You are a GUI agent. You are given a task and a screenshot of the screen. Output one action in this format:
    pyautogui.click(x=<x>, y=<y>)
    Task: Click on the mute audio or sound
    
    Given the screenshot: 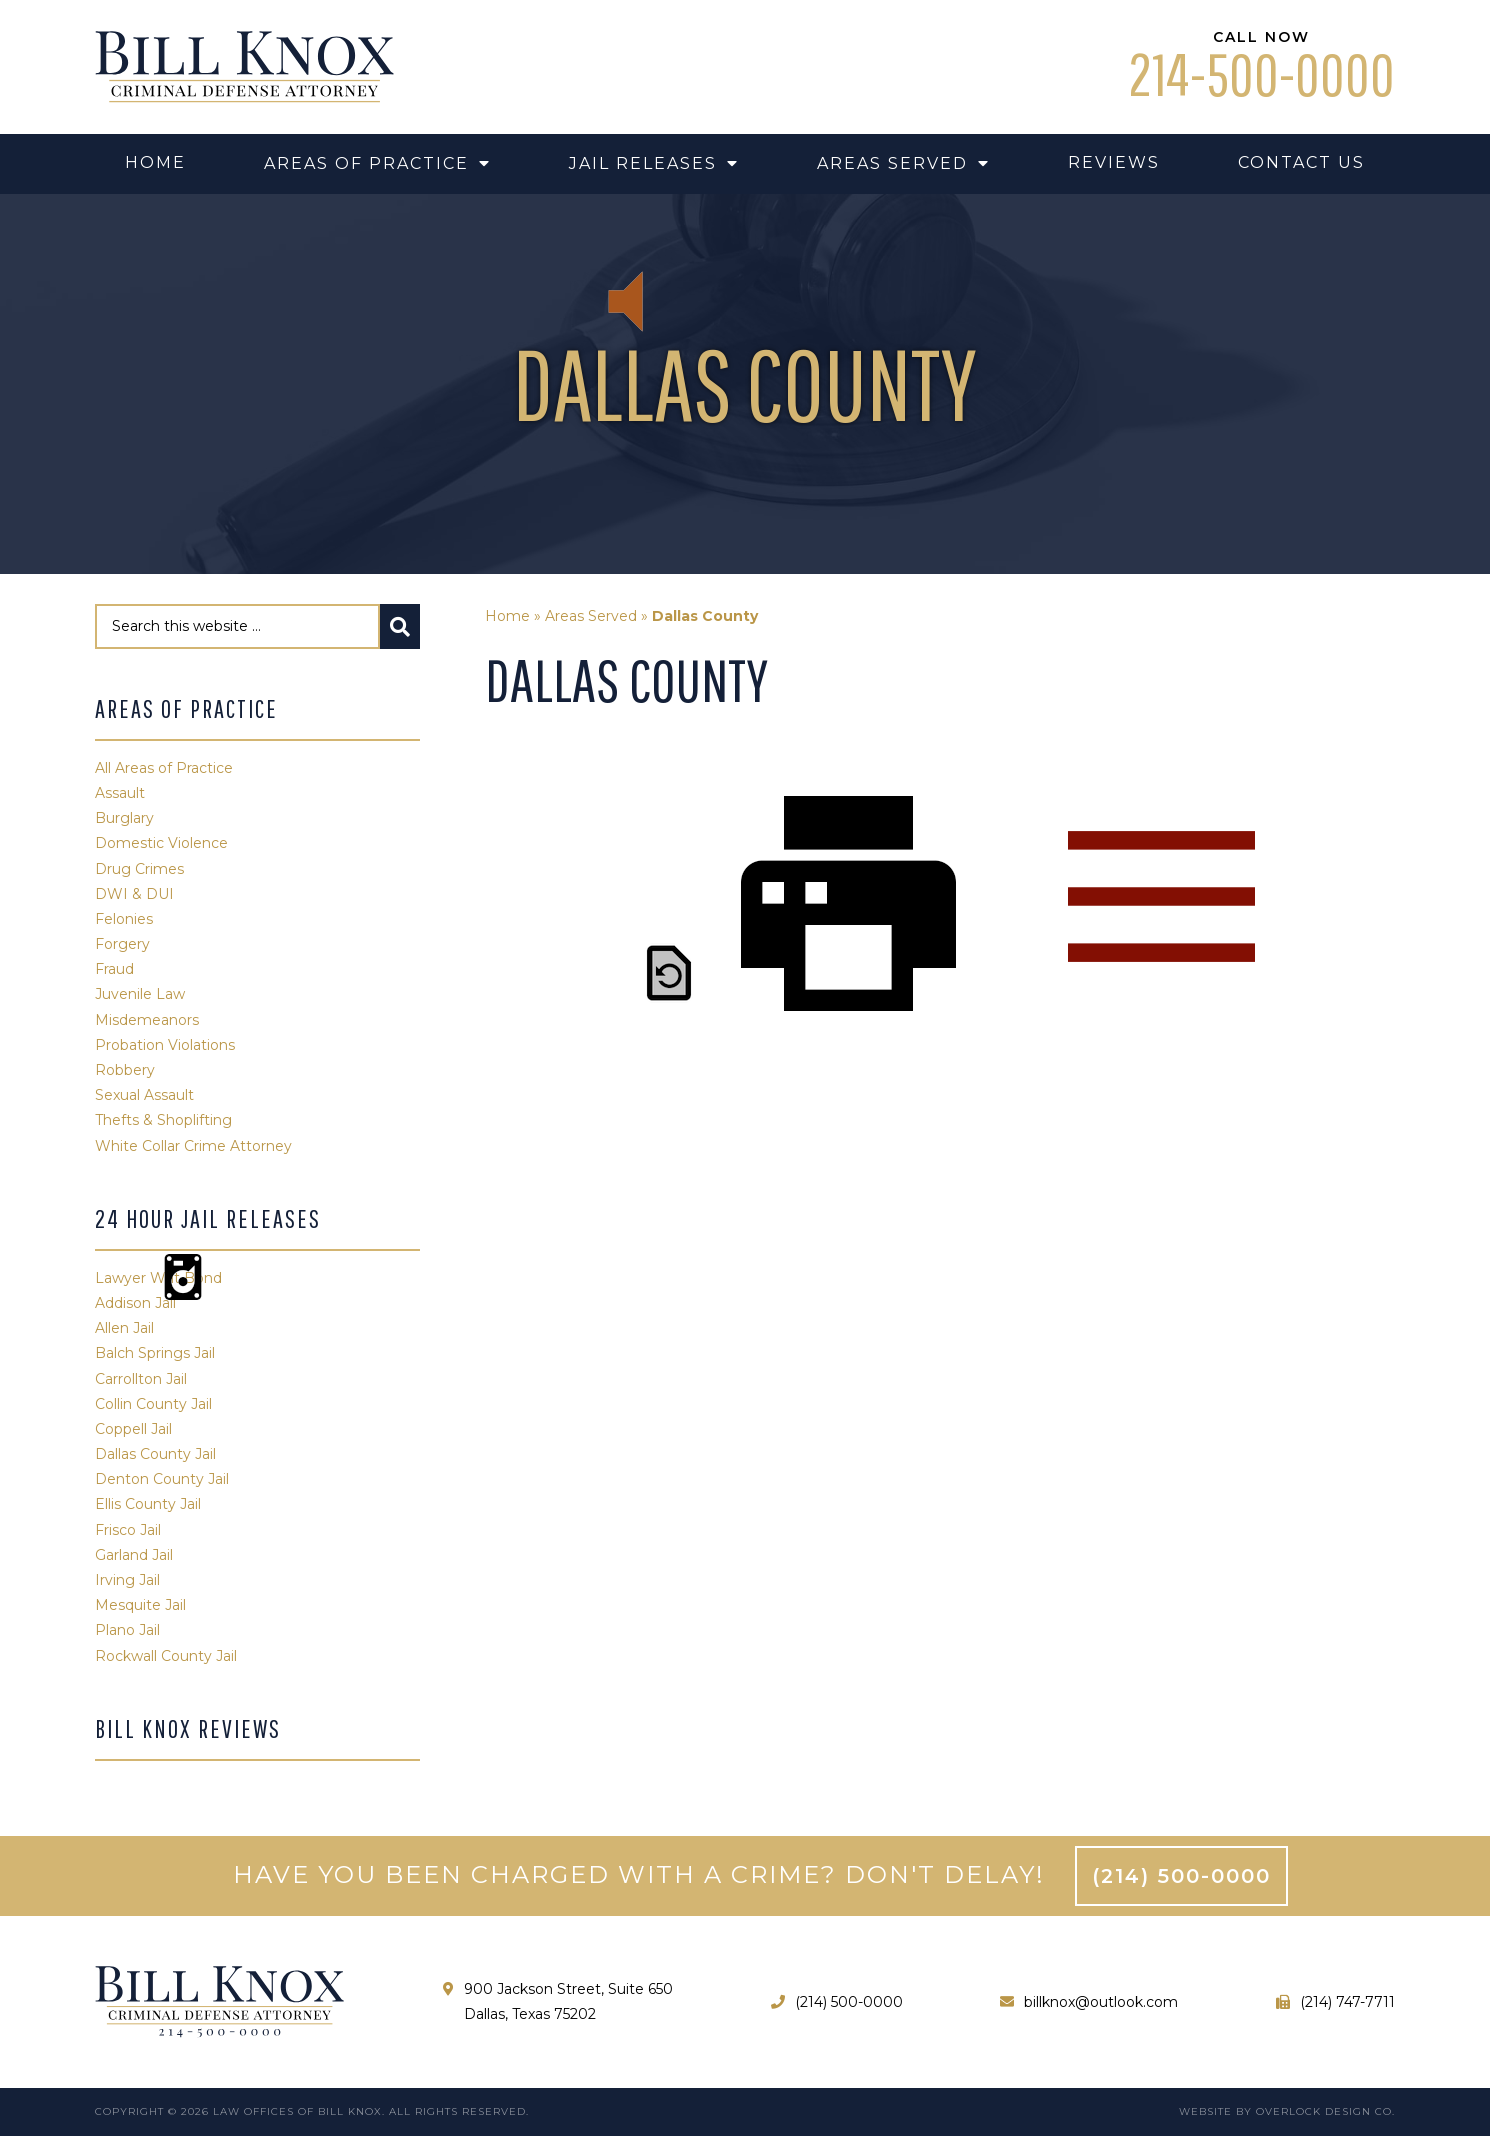 What is the action you would take?
    pyautogui.click(x=627, y=301)
    